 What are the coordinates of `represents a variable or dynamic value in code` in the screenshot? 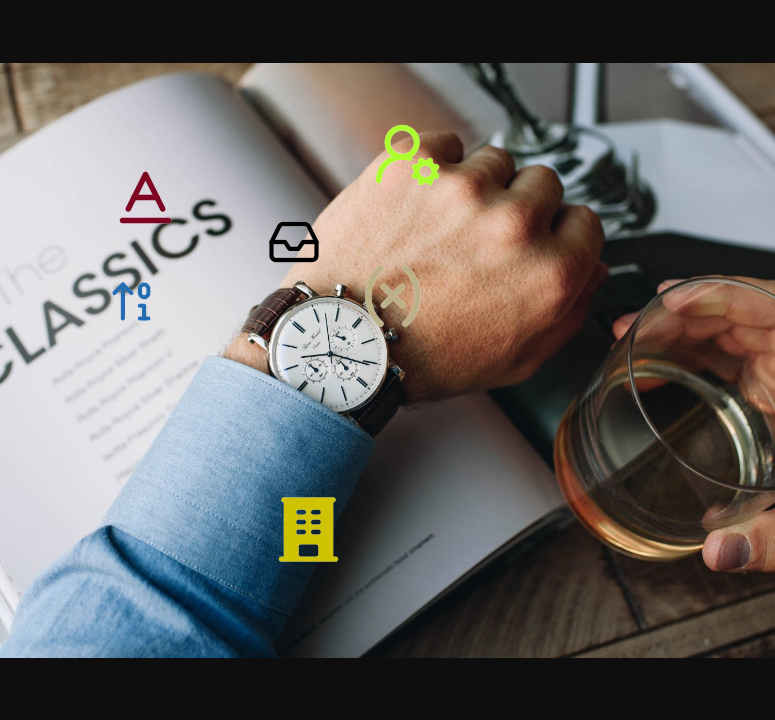 It's located at (393, 296).